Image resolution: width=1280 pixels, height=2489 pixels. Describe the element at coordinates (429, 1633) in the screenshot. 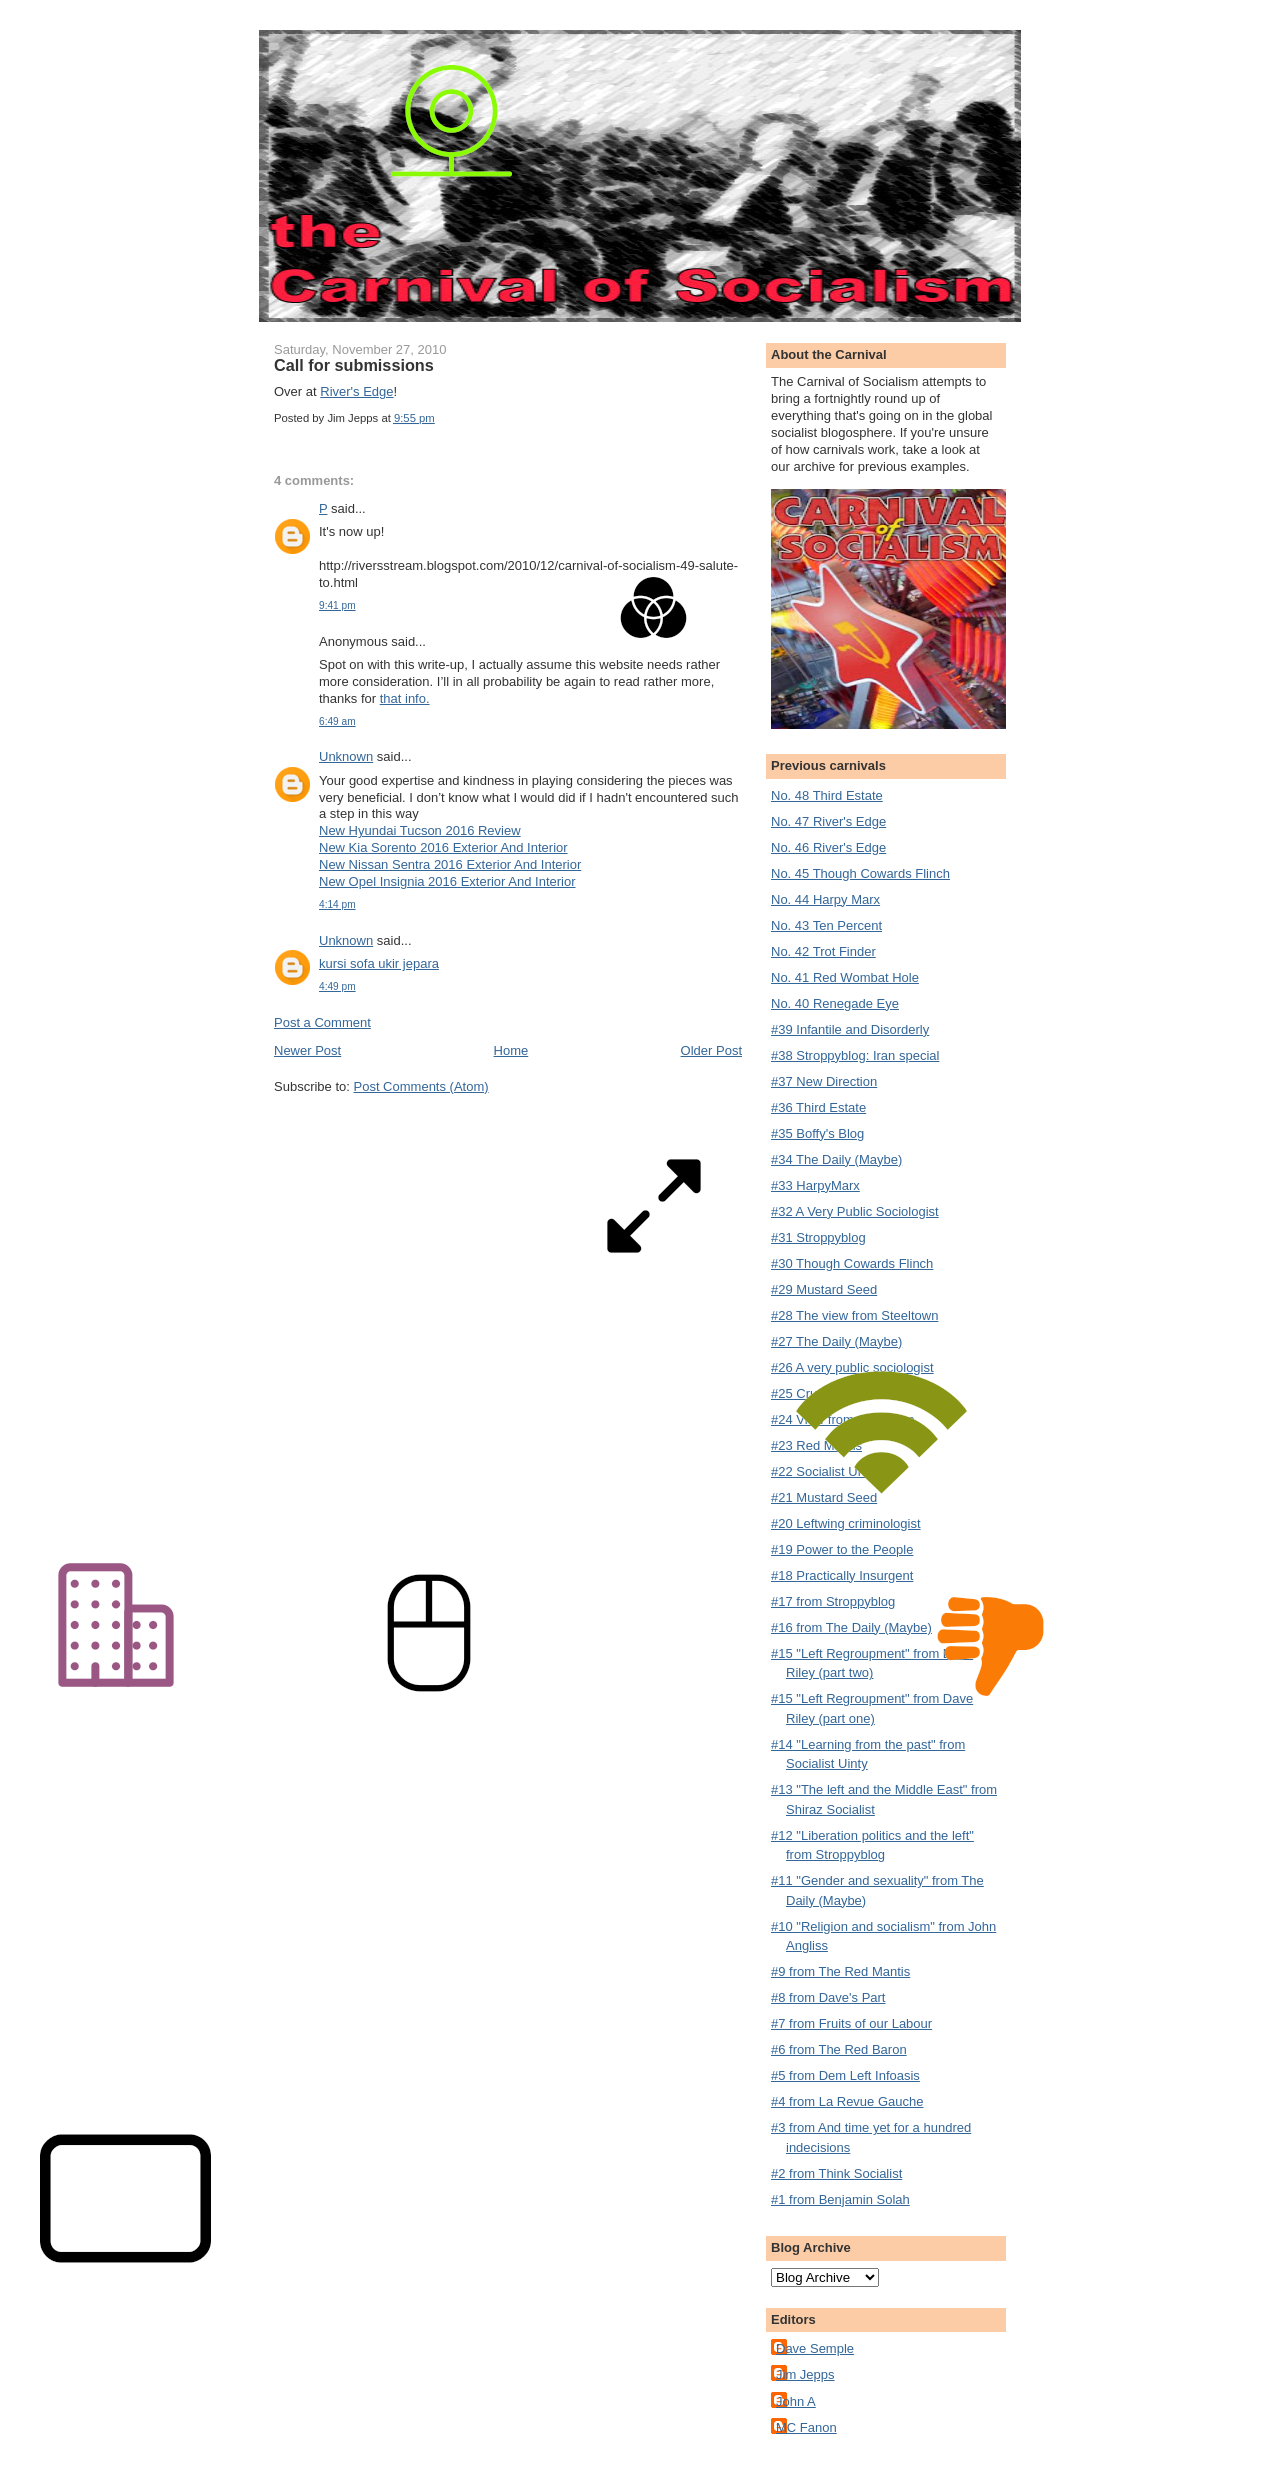

I see `adjust mouse or pointer settings` at that location.